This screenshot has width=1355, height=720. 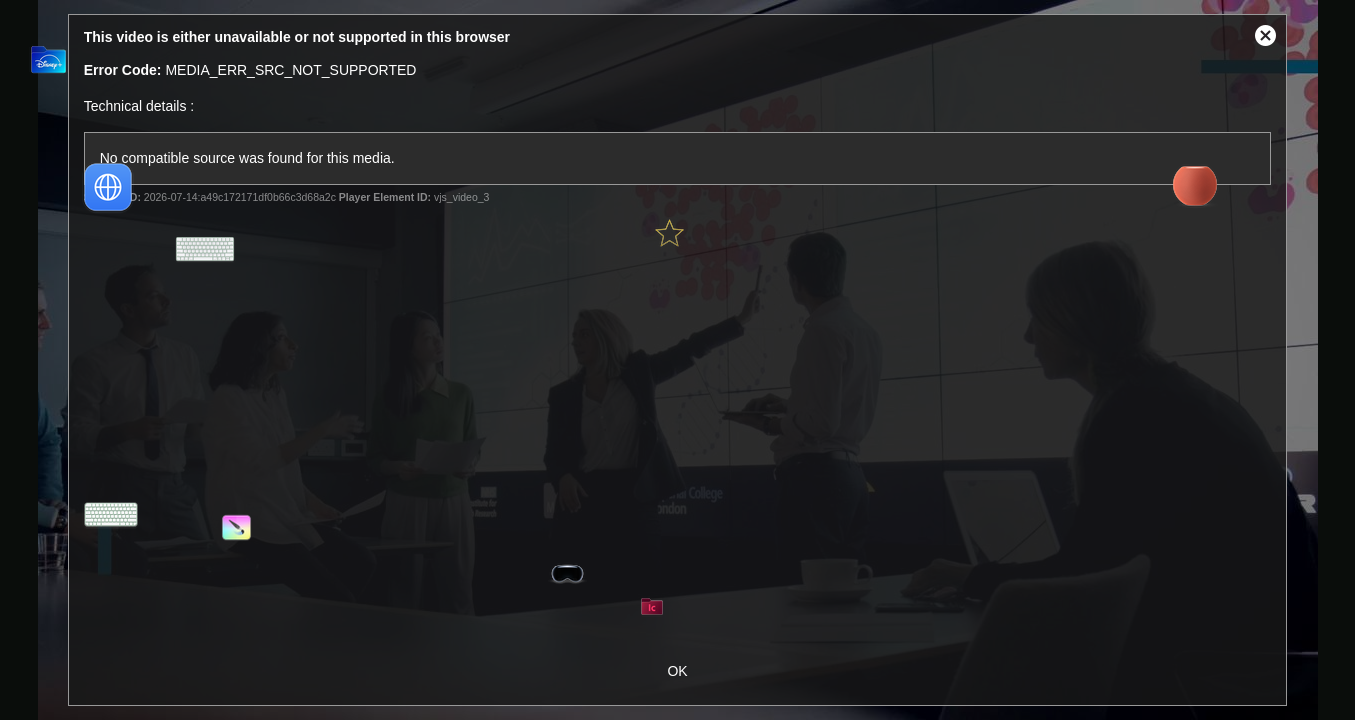 What do you see at coordinates (108, 188) in the screenshot?
I see `open BitTorrent app settings` at bounding box center [108, 188].